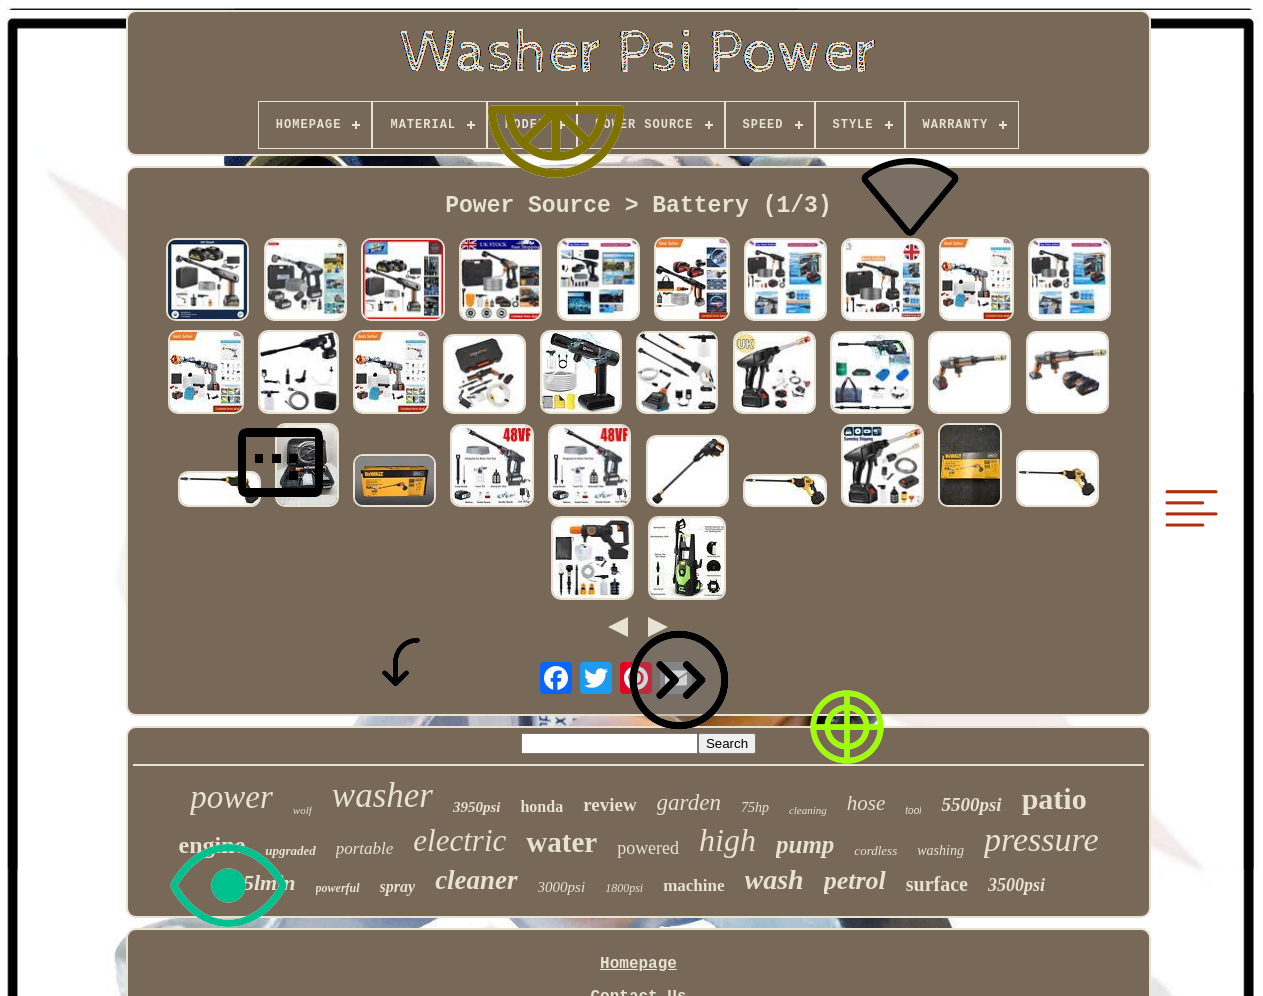  What do you see at coordinates (910, 197) in the screenshot?
I see `strong wifi signal connected` at bounding box center [910, 197].